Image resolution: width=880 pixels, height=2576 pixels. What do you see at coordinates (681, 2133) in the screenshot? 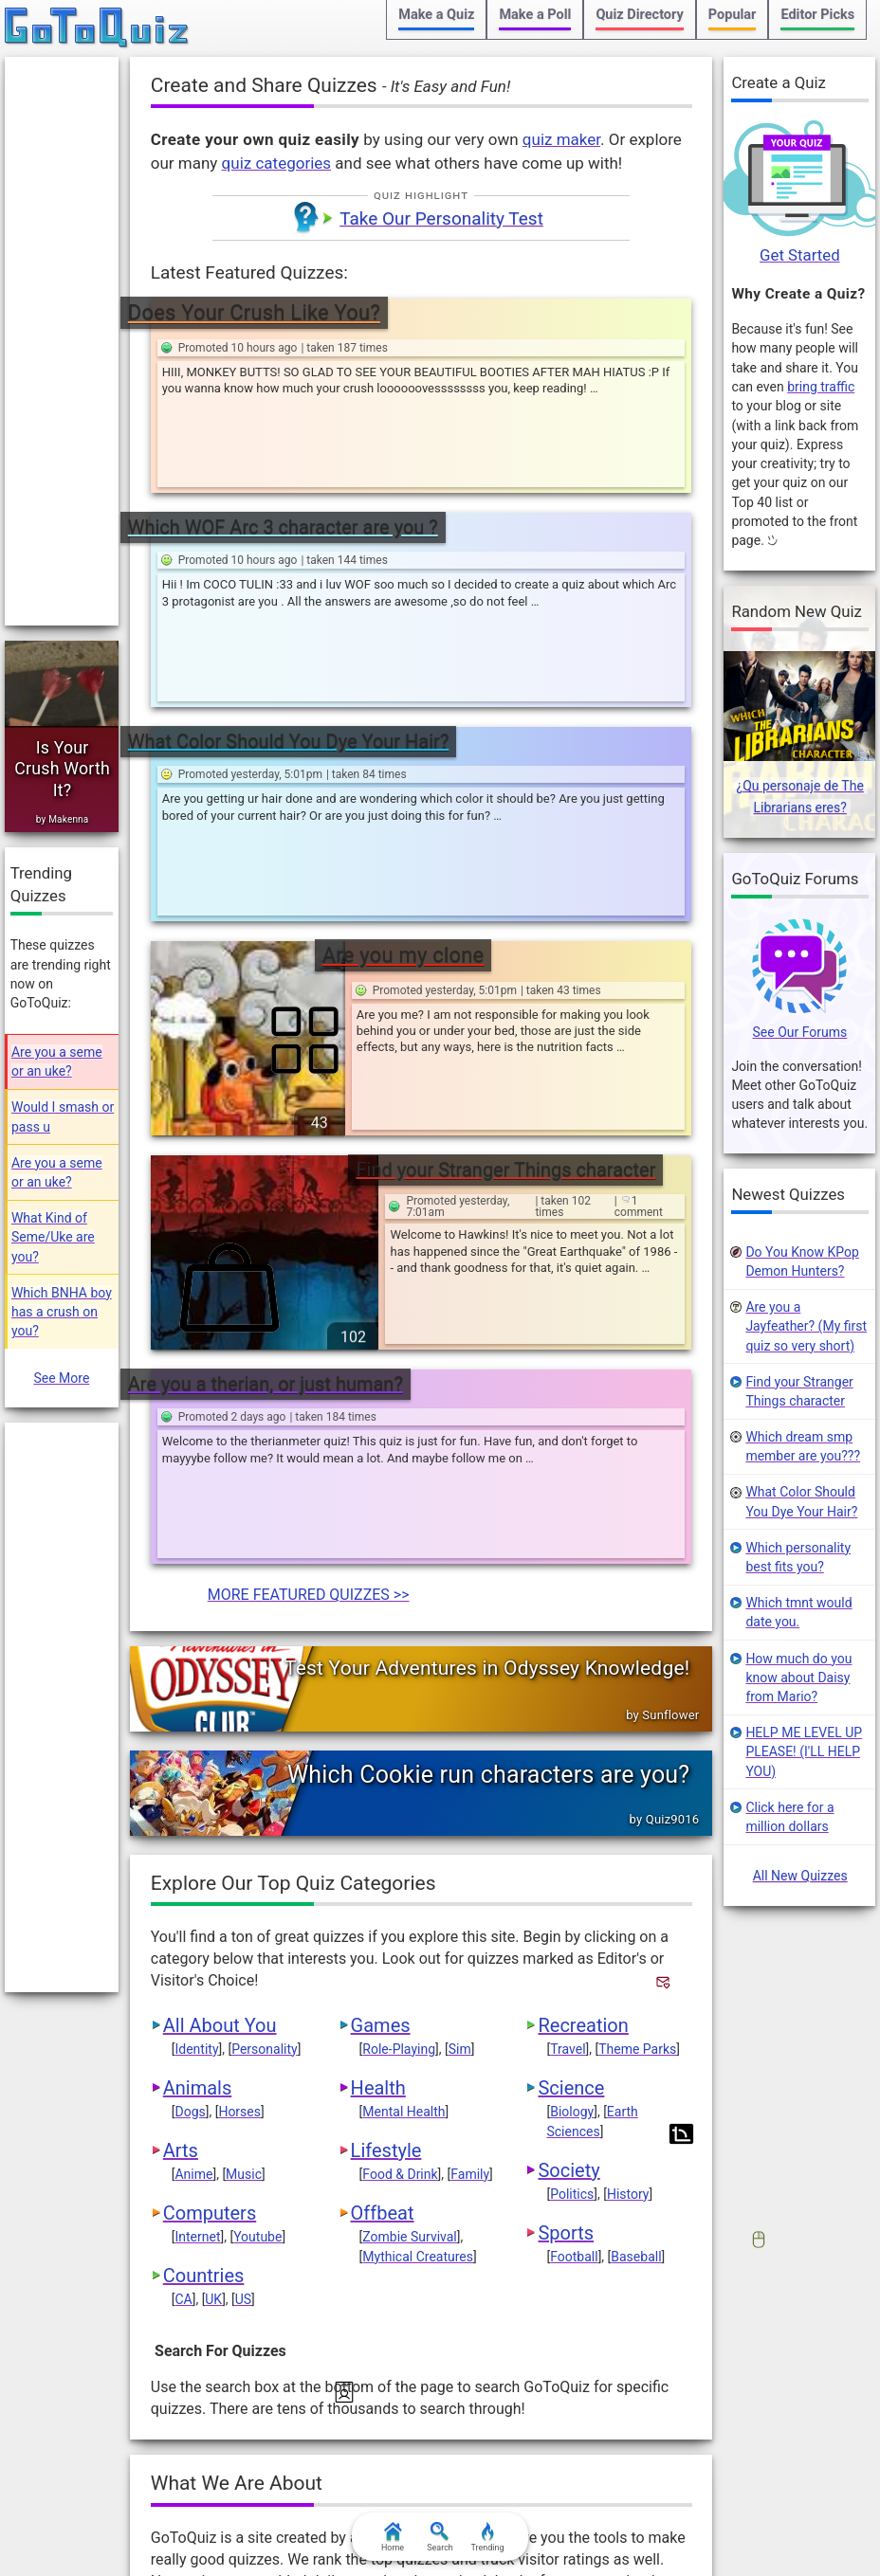
I see `measure or adjust an angle` at bounding box center [681, 2133].